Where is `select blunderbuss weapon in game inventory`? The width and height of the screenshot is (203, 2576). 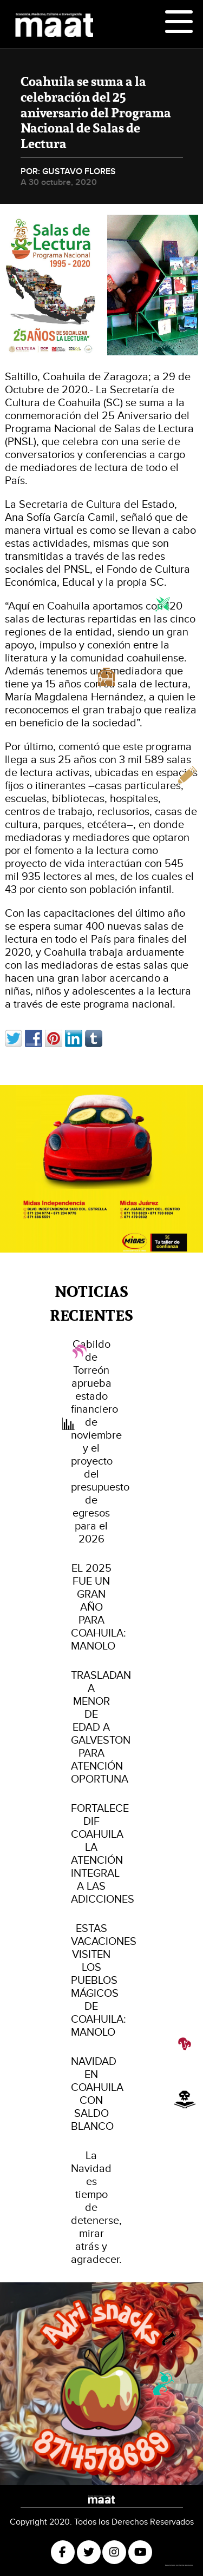
select blunderbuss weapon in game inventory is located at coordinates (169, 2338).